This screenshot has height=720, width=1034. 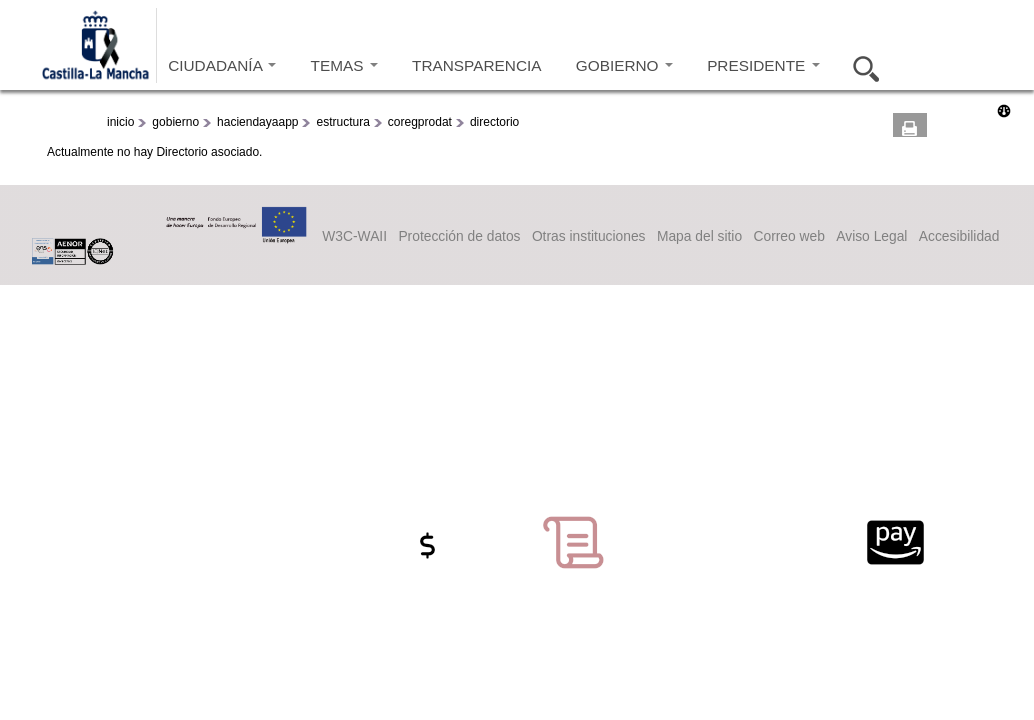 I want to click on view terms and conditions or legal document, so click(x=575, y=542).